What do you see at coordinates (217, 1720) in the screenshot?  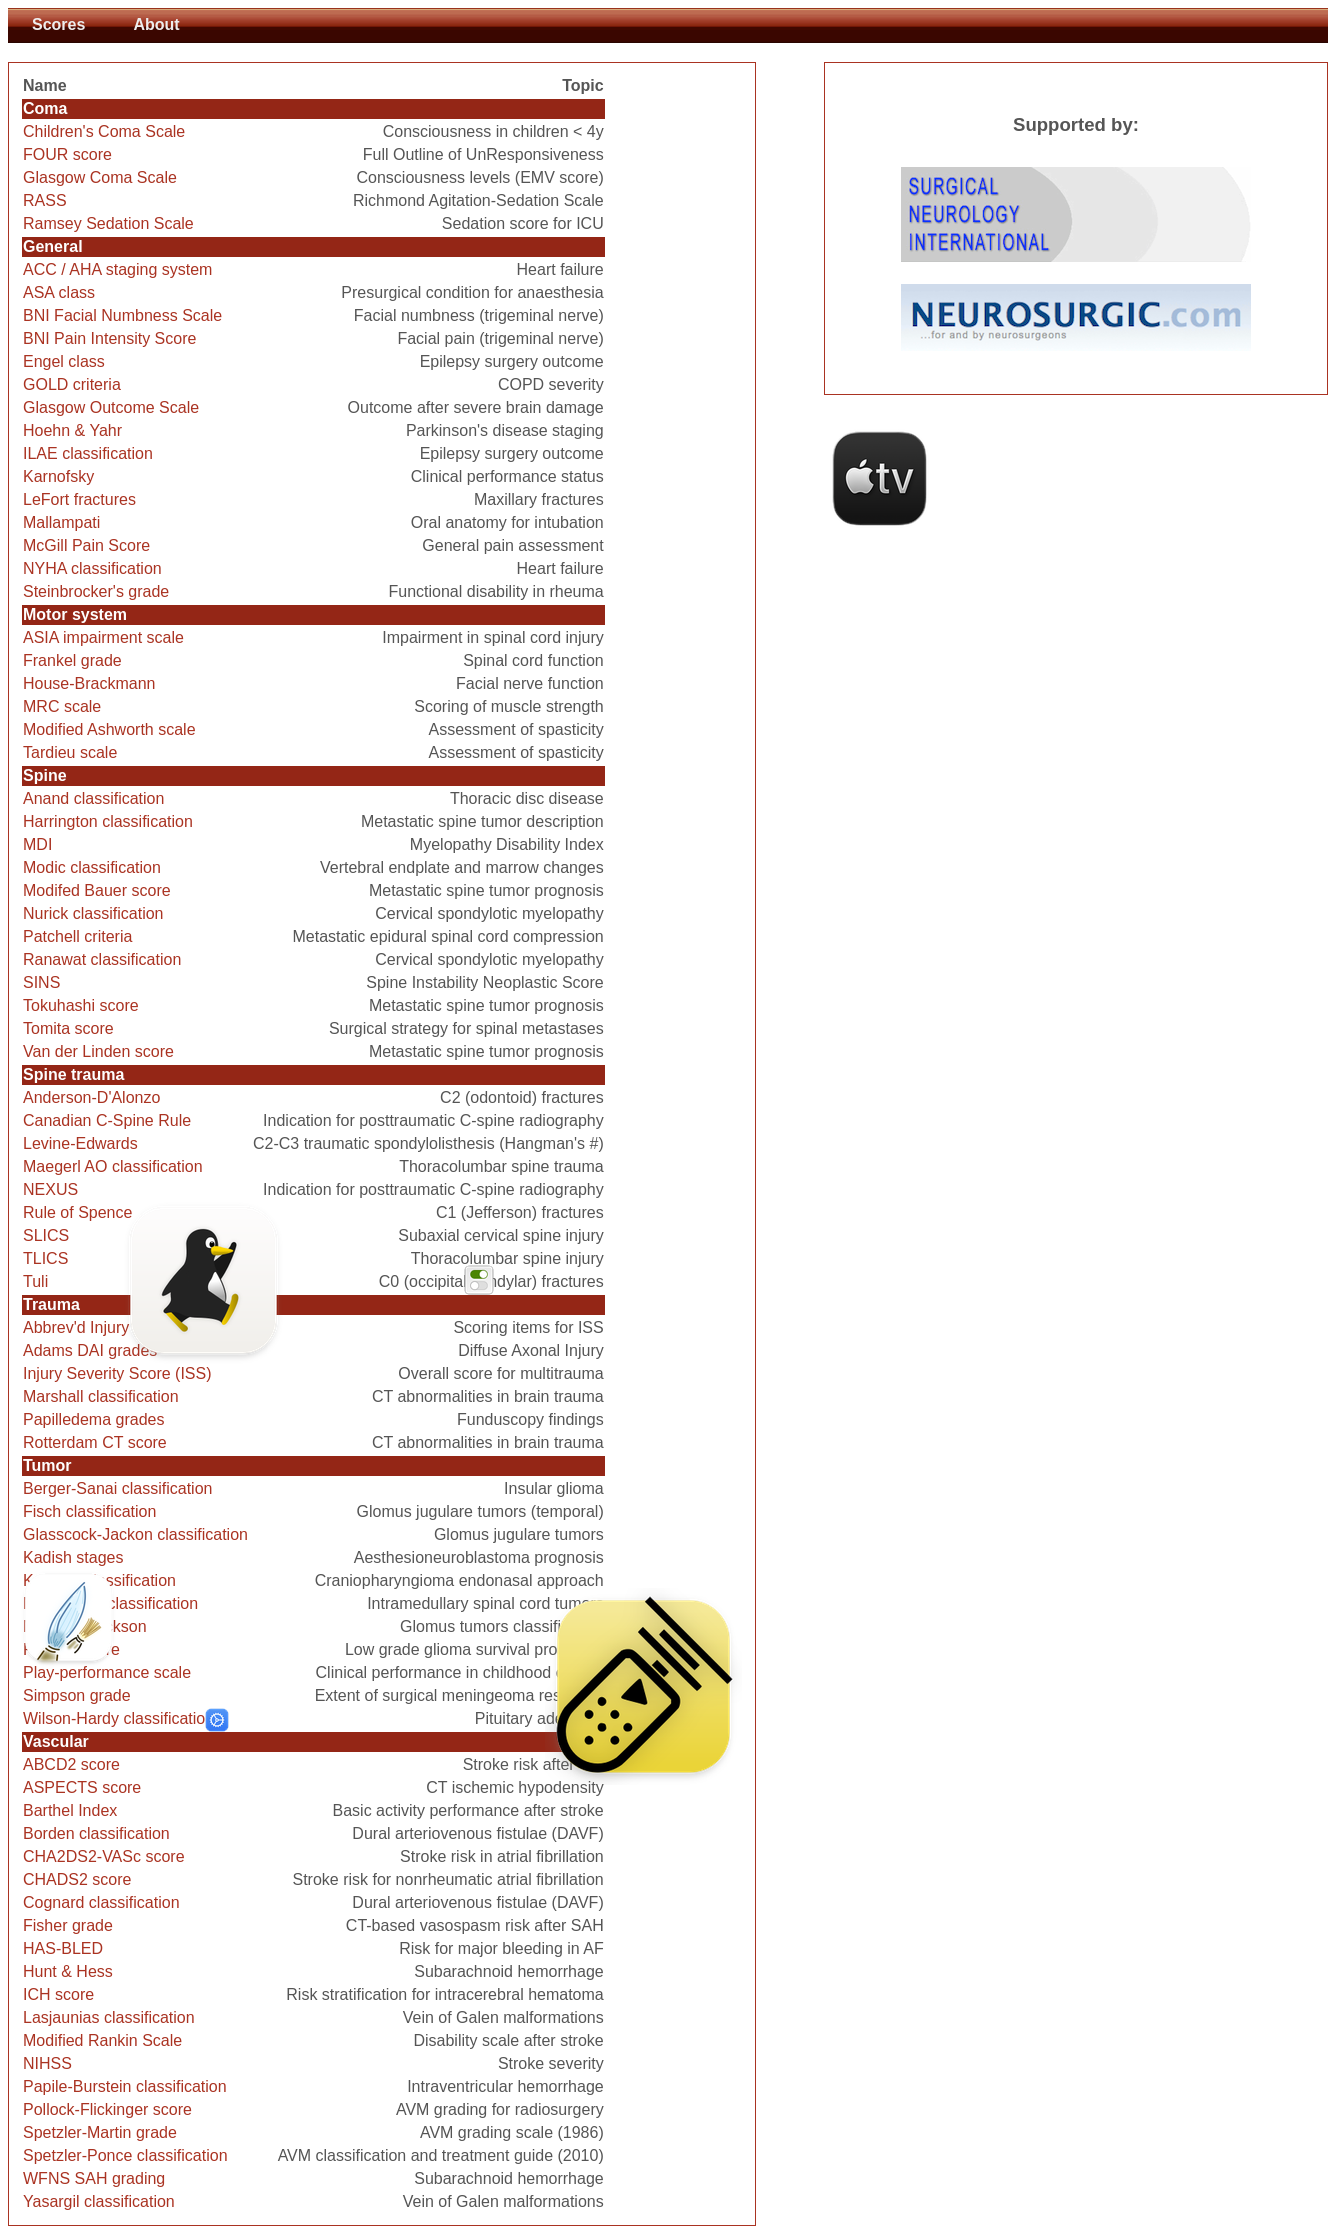 I see `access system settings and preferences` at bounding box center [217, 1720].